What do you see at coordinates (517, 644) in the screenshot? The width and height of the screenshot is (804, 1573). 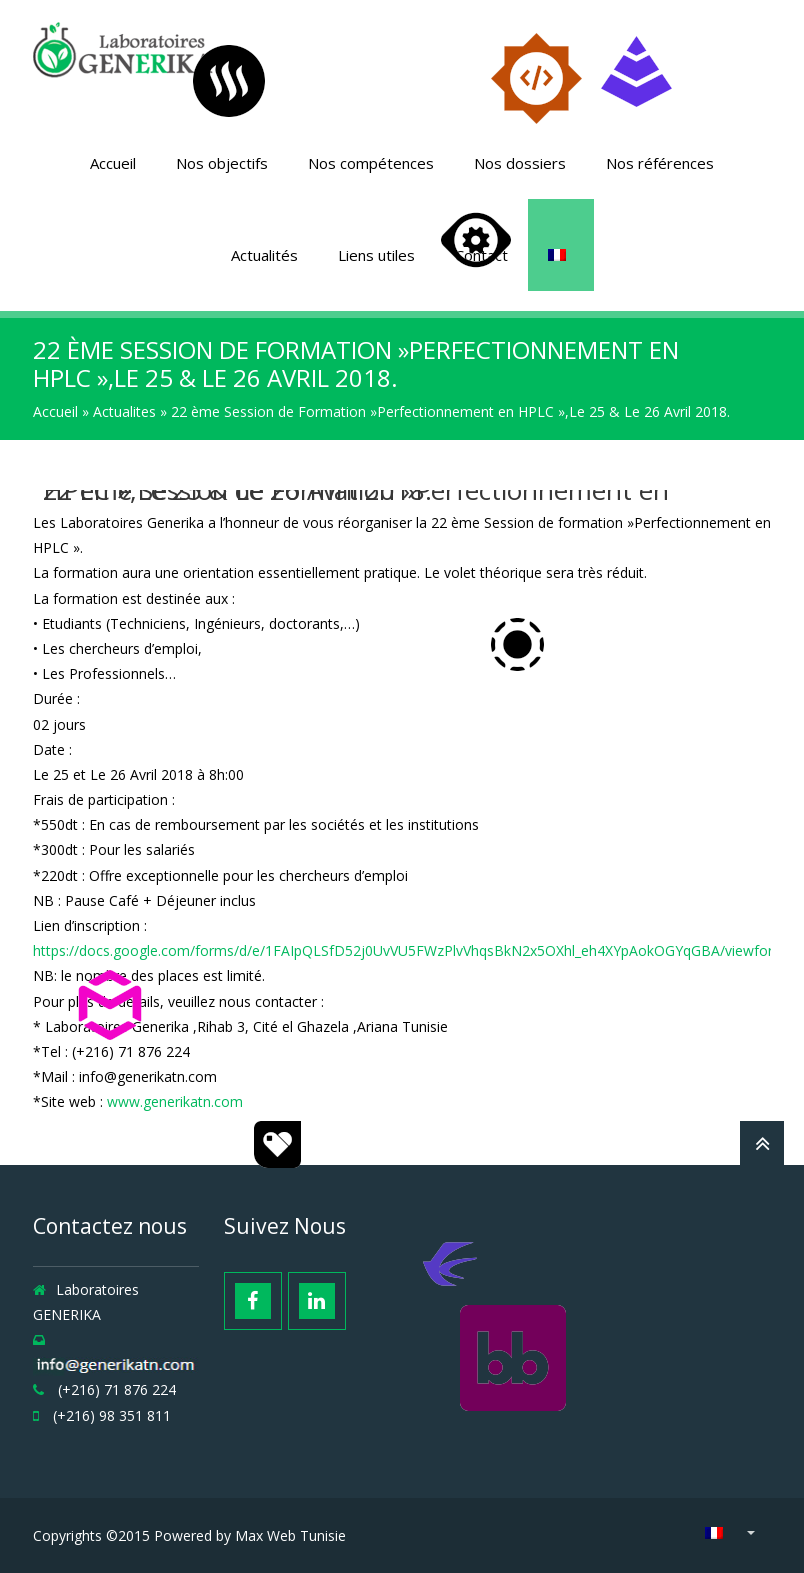 I see `open localsend app for local file sharing` at bounding box center [517, 644].